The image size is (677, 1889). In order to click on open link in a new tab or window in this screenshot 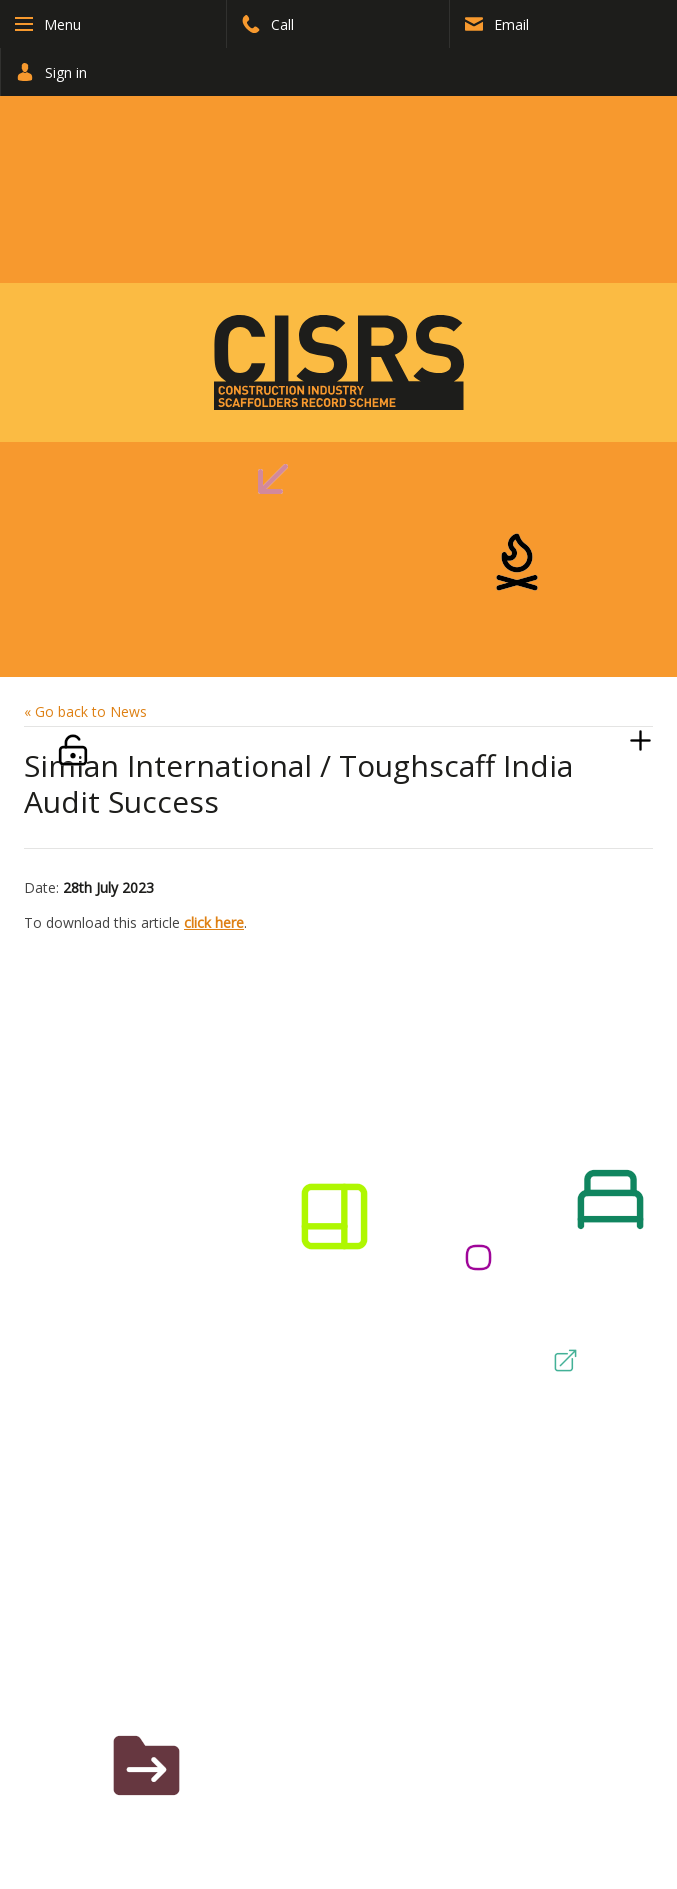, I will do `click(565, 1360)`.